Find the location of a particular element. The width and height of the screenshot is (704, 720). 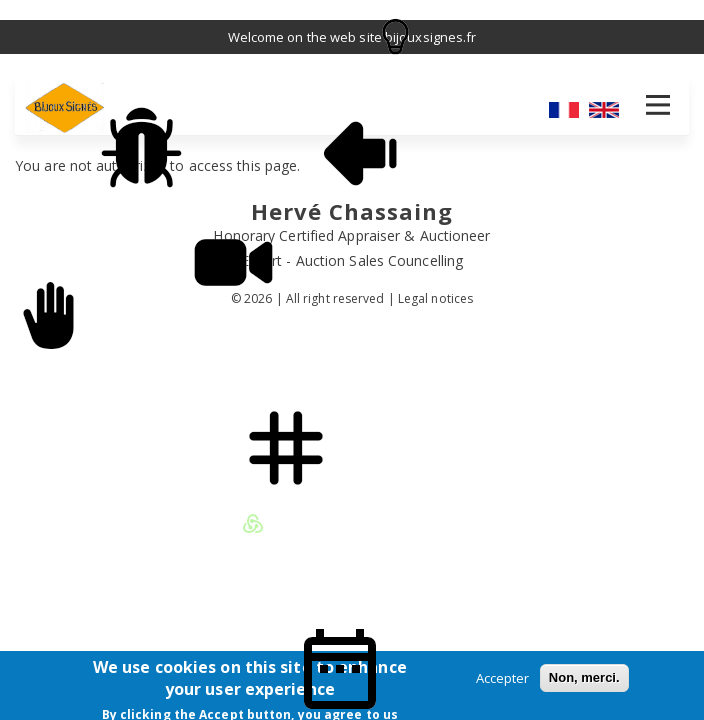

view hashtags or tagged content is located at coordinates (286, 448).